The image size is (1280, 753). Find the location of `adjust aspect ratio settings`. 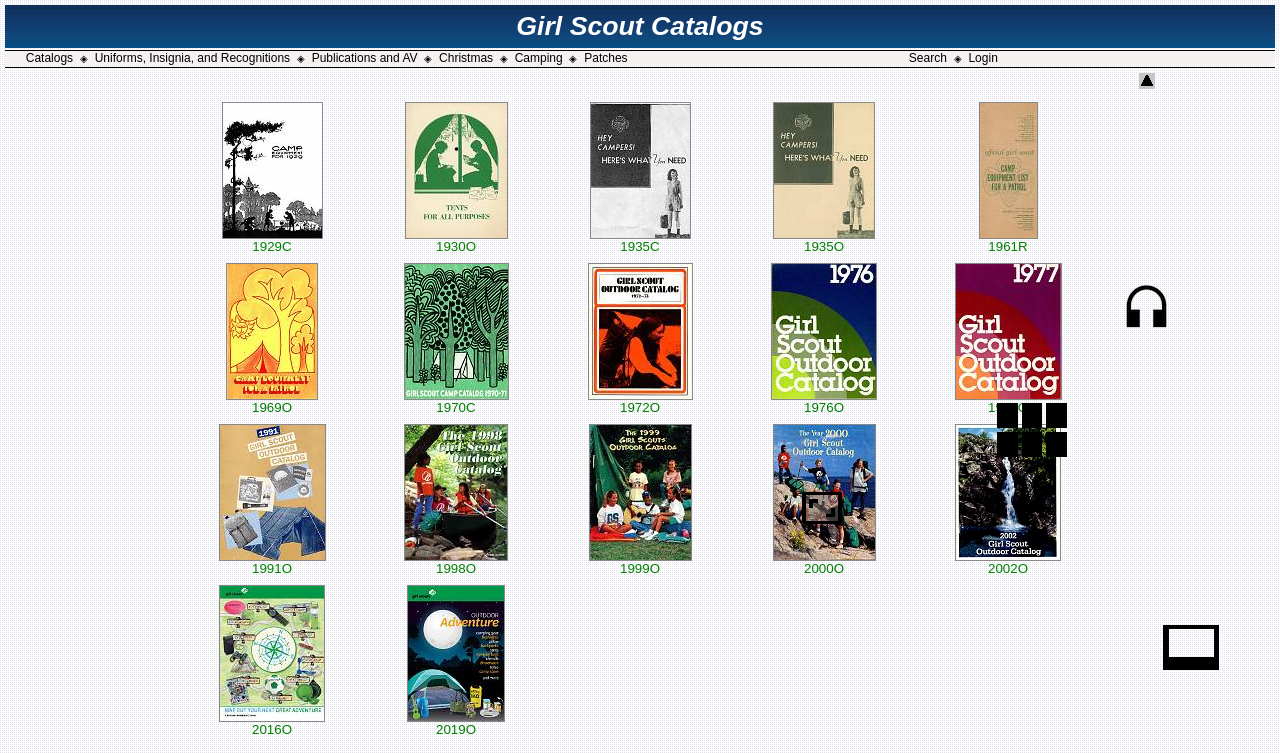

adjust aspect ratio settings is located at coordinates (822, 508).